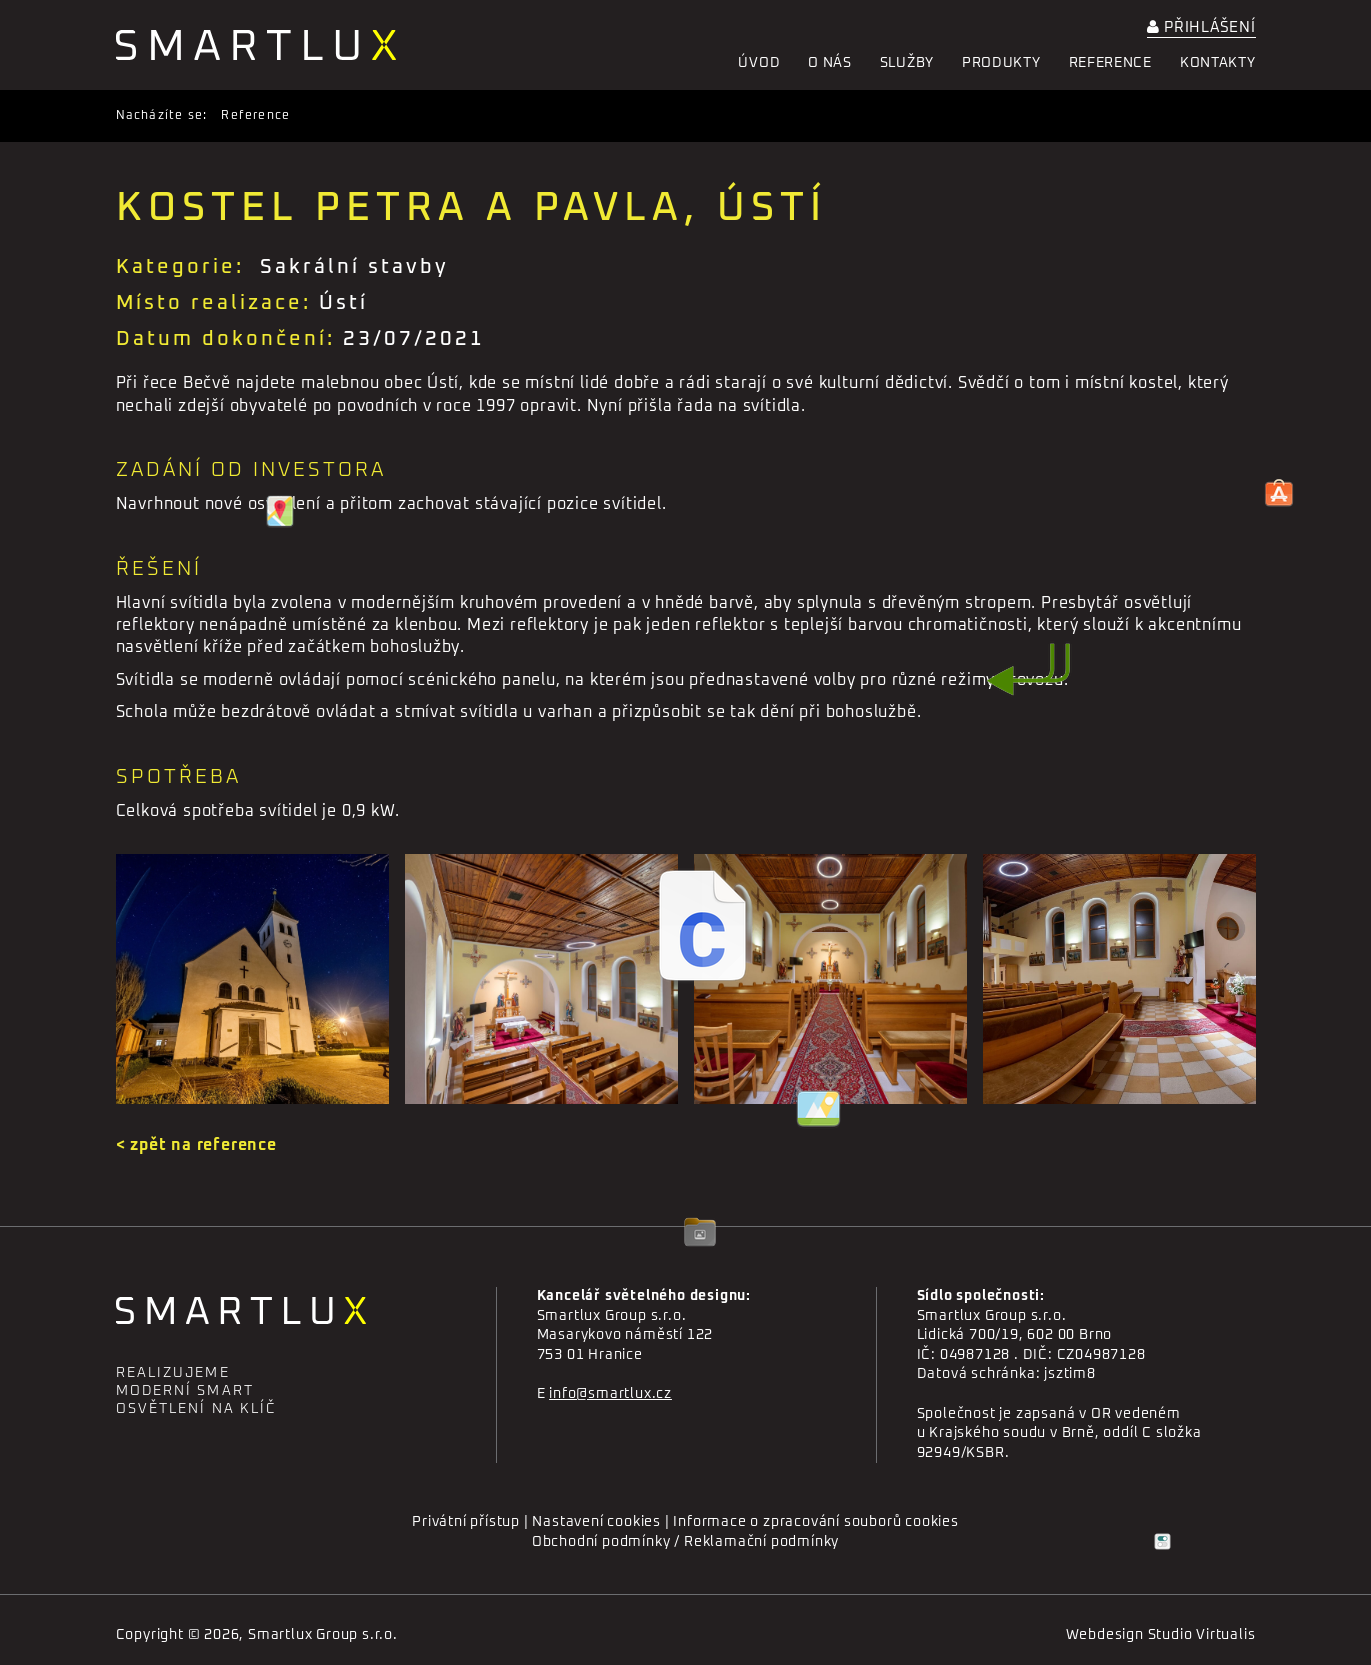 The height and width of the screenshot is (1665, 1371). What do you see at coordinates (1027, 669) in the screenshot?
I see `reply to all recipients in an email thread` at bounding box center [1027, 669].